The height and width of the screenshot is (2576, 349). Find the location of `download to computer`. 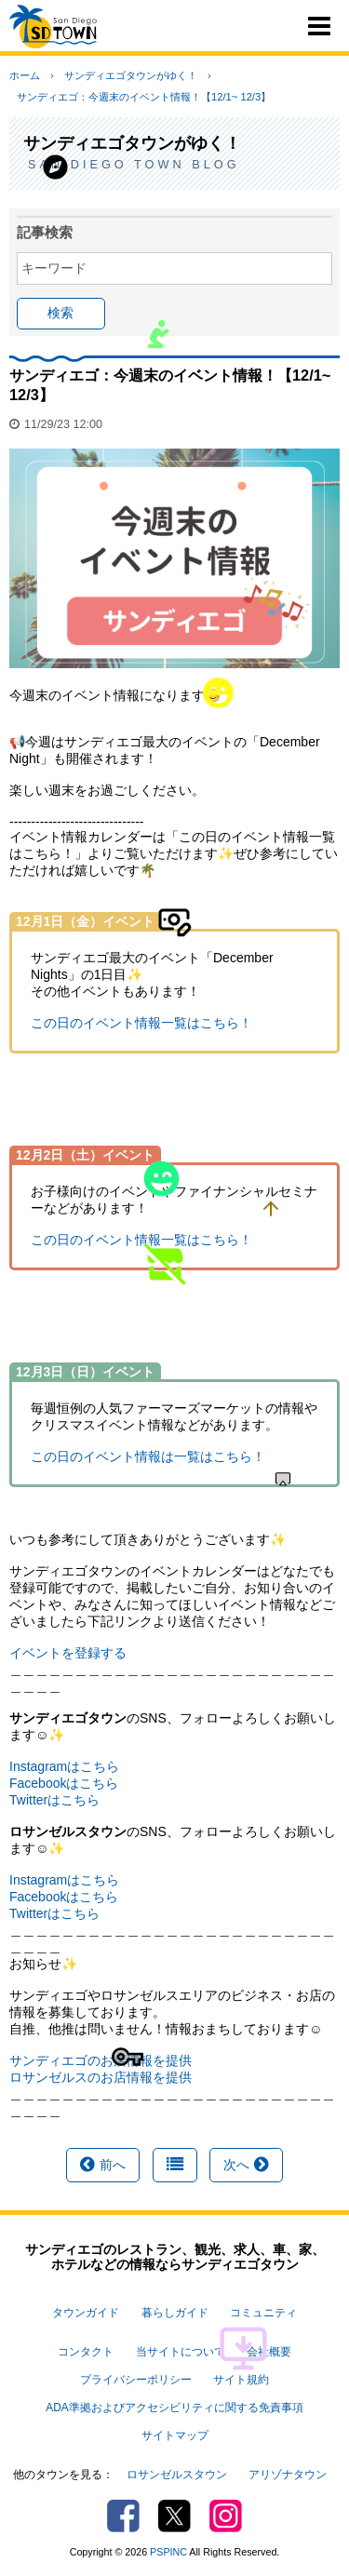

download to computer is located at coordinates (243, 2348).